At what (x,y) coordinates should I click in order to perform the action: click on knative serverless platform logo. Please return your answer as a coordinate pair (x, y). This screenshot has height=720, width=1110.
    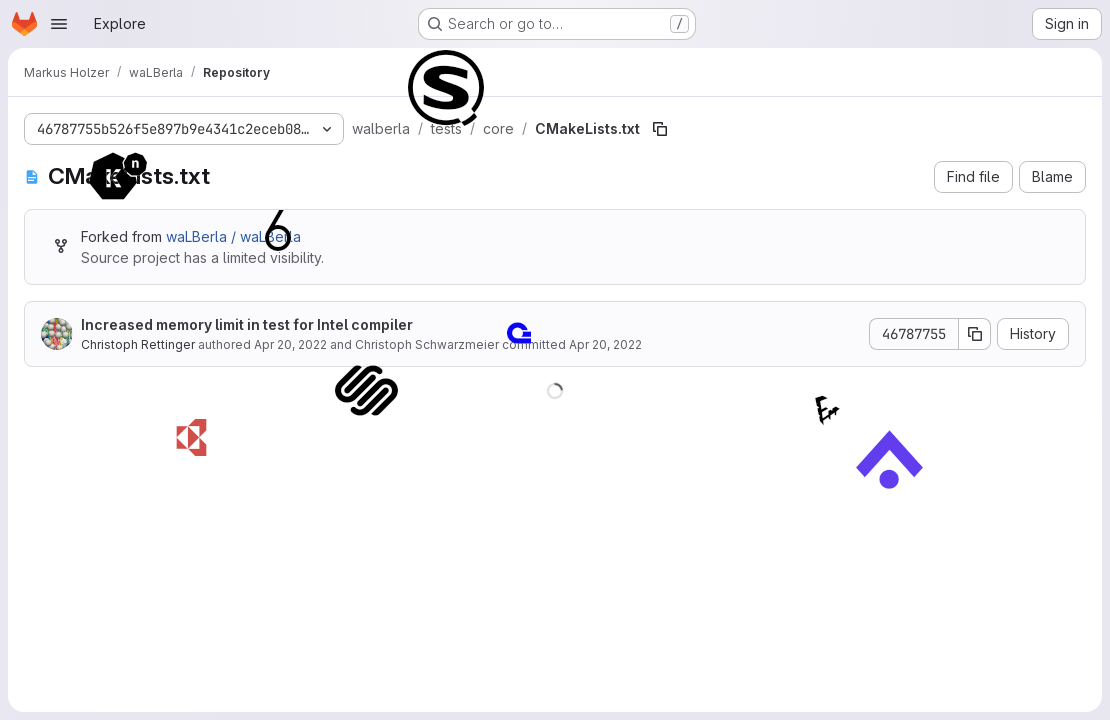
    Looking at the image, I should click on (118, 176).